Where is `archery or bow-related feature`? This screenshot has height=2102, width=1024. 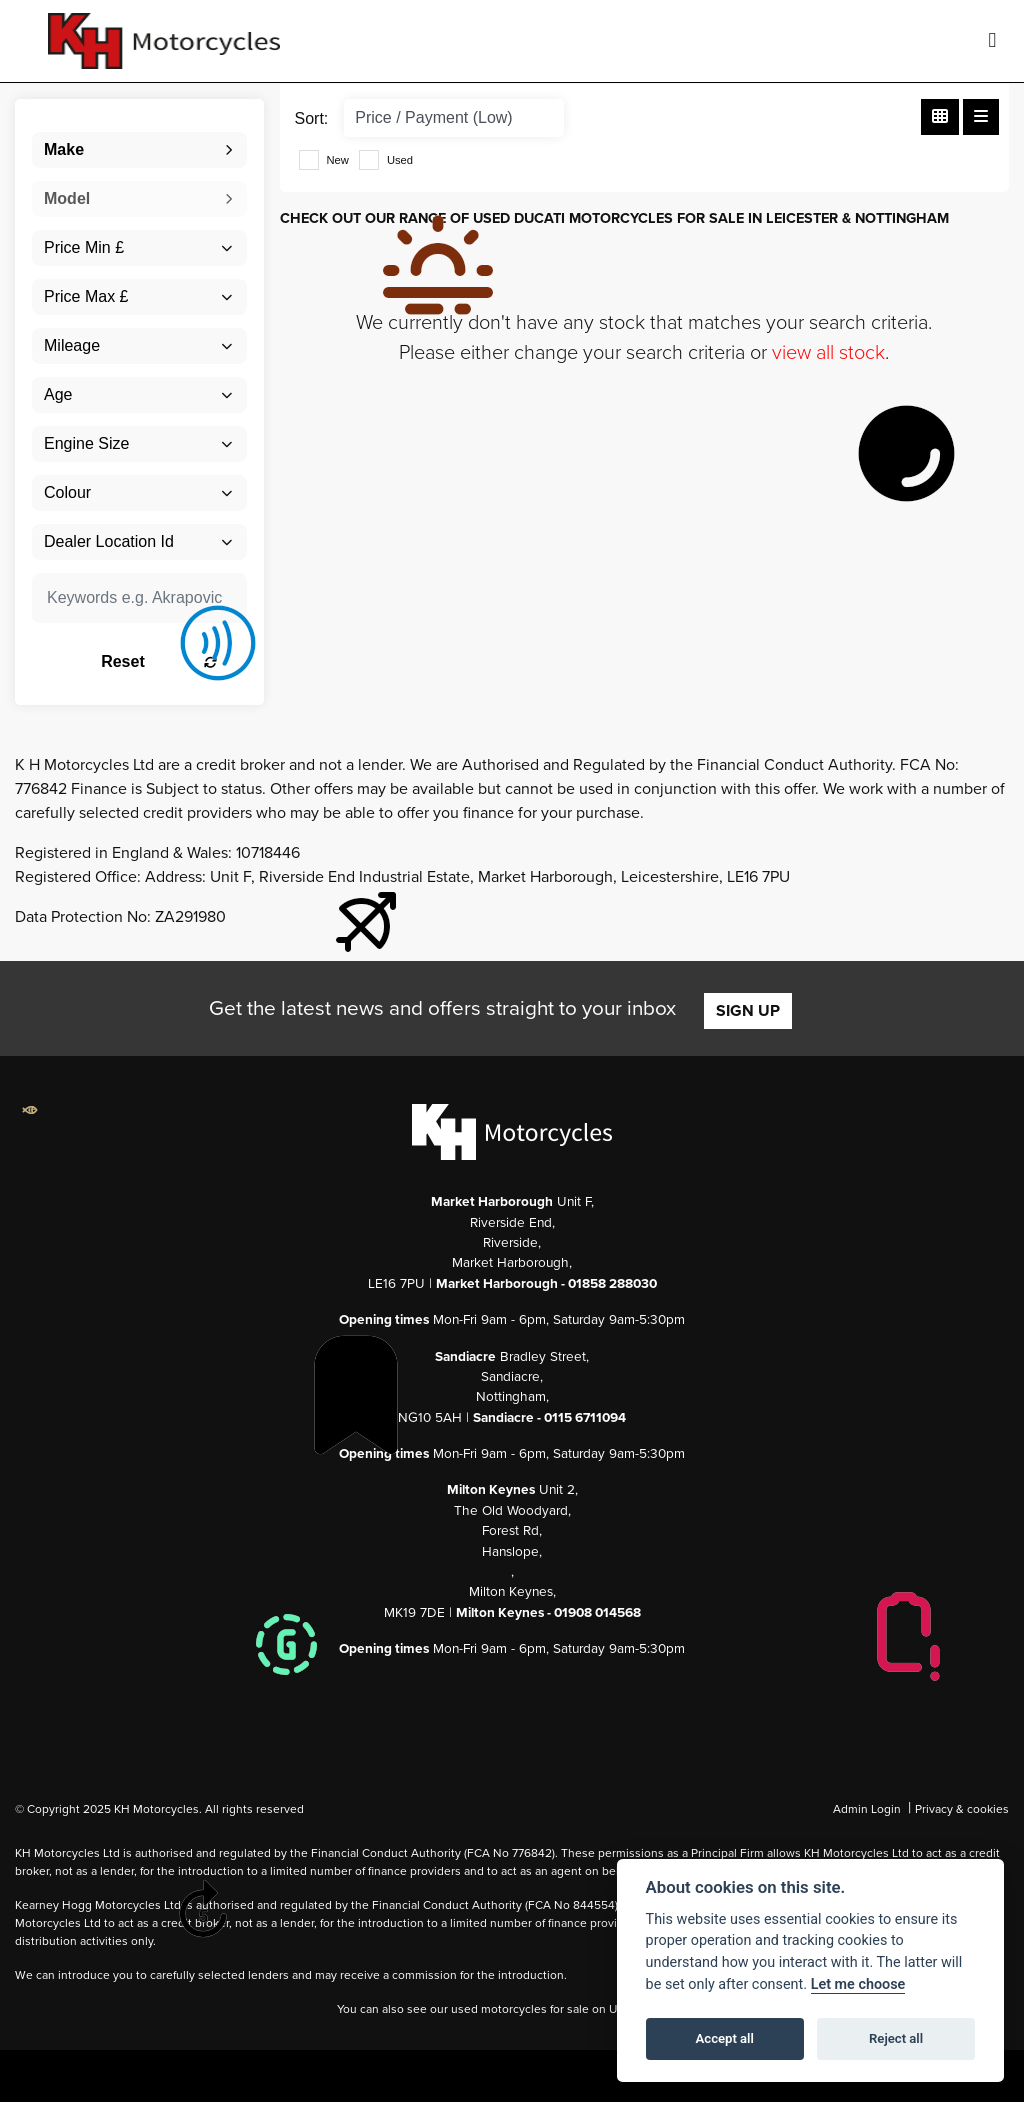 archery or bow-related feature is located at coordinates (366, 922).